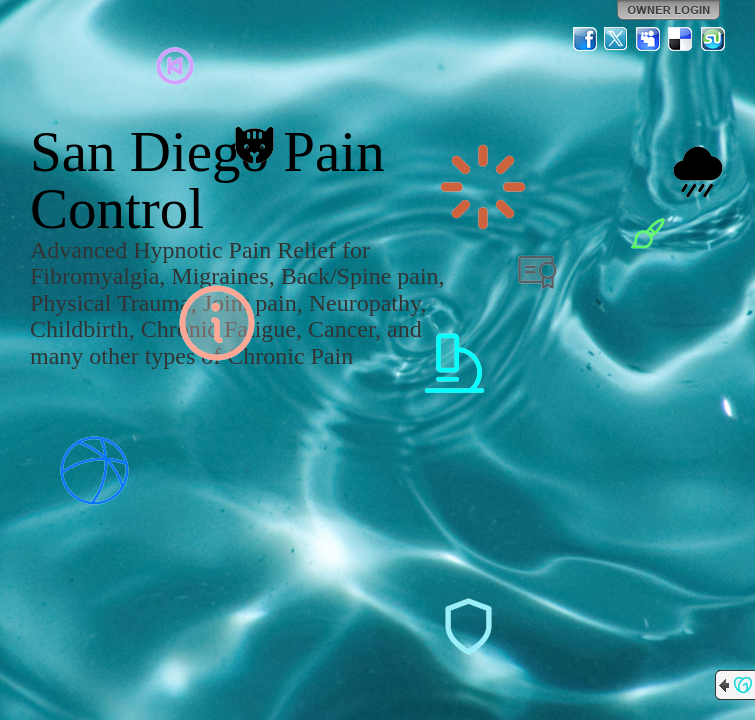 The image size is (755, 720). I want to click on indicates content is loading, so click(483, 187).